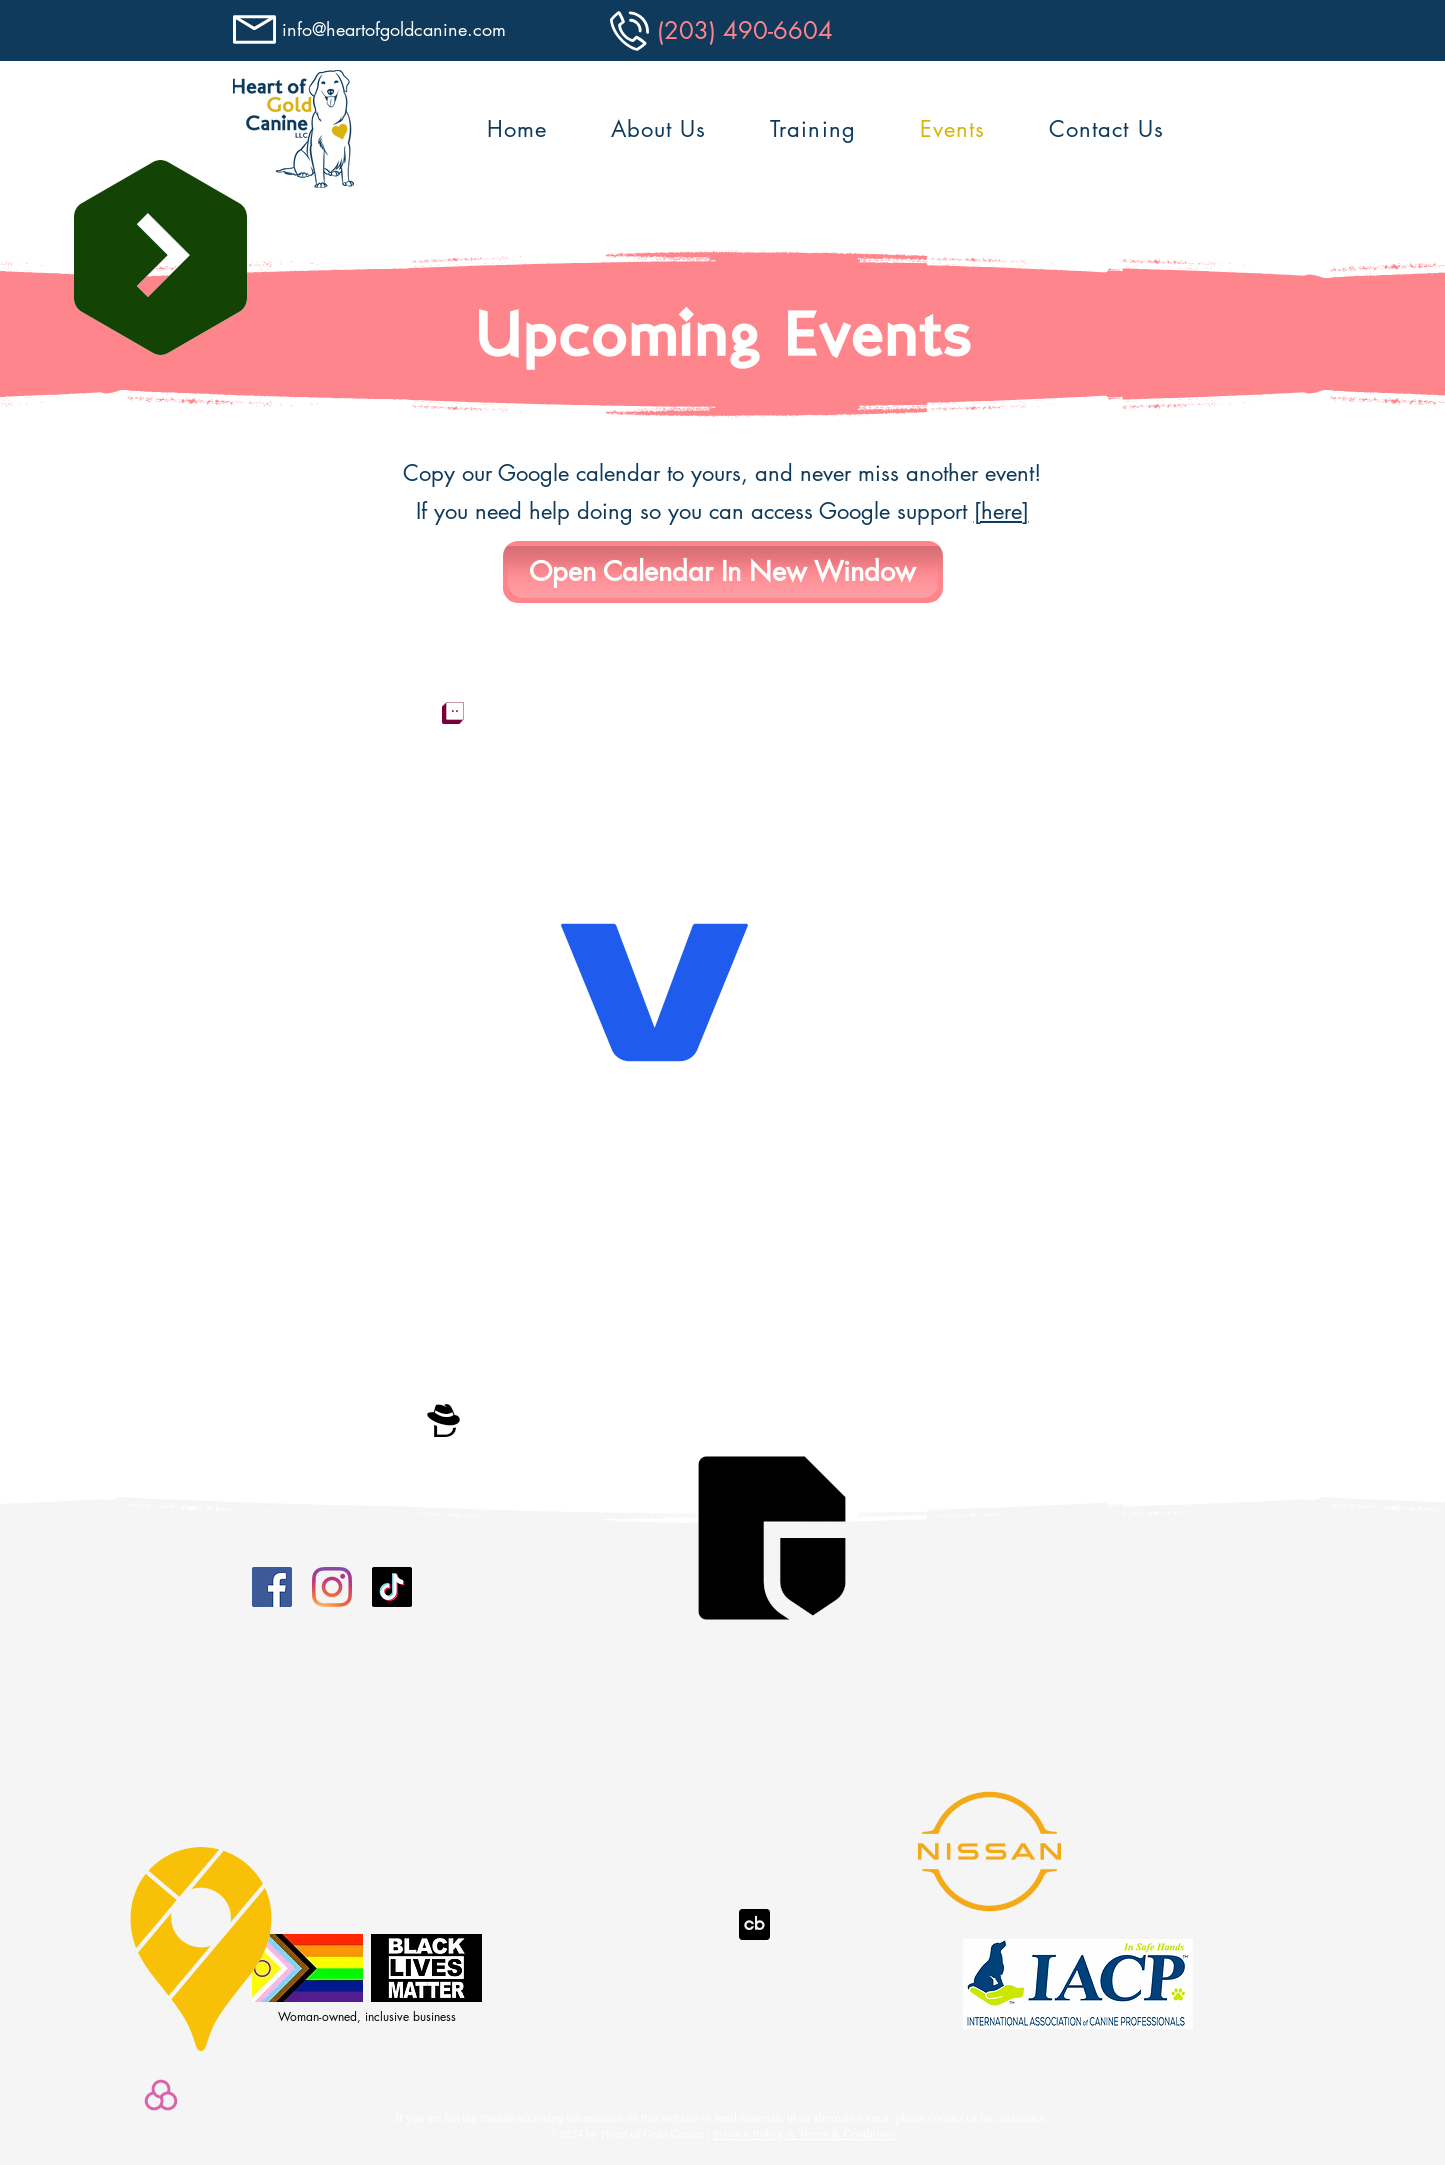 The width and height of the screenshot is (1445, 2165). What do you see at coordinates (160, 257) in the screenshot?
I see `buddy CI/CD platform logo` at bounding box center [160, 257].